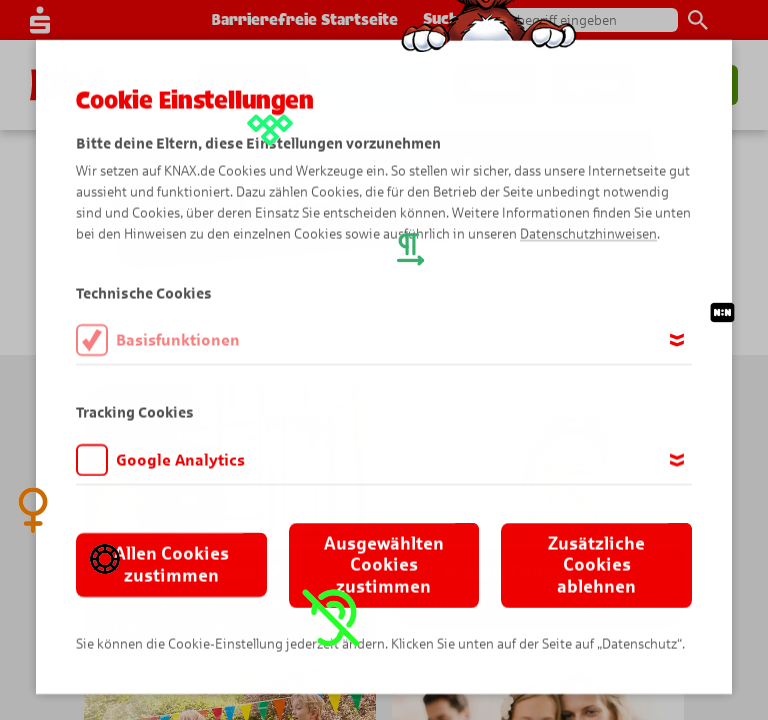  What do you see at coordinates (105, 559) in the screenshot?
I see `open VSCO photo editing app` at bounding box center [105, 559].